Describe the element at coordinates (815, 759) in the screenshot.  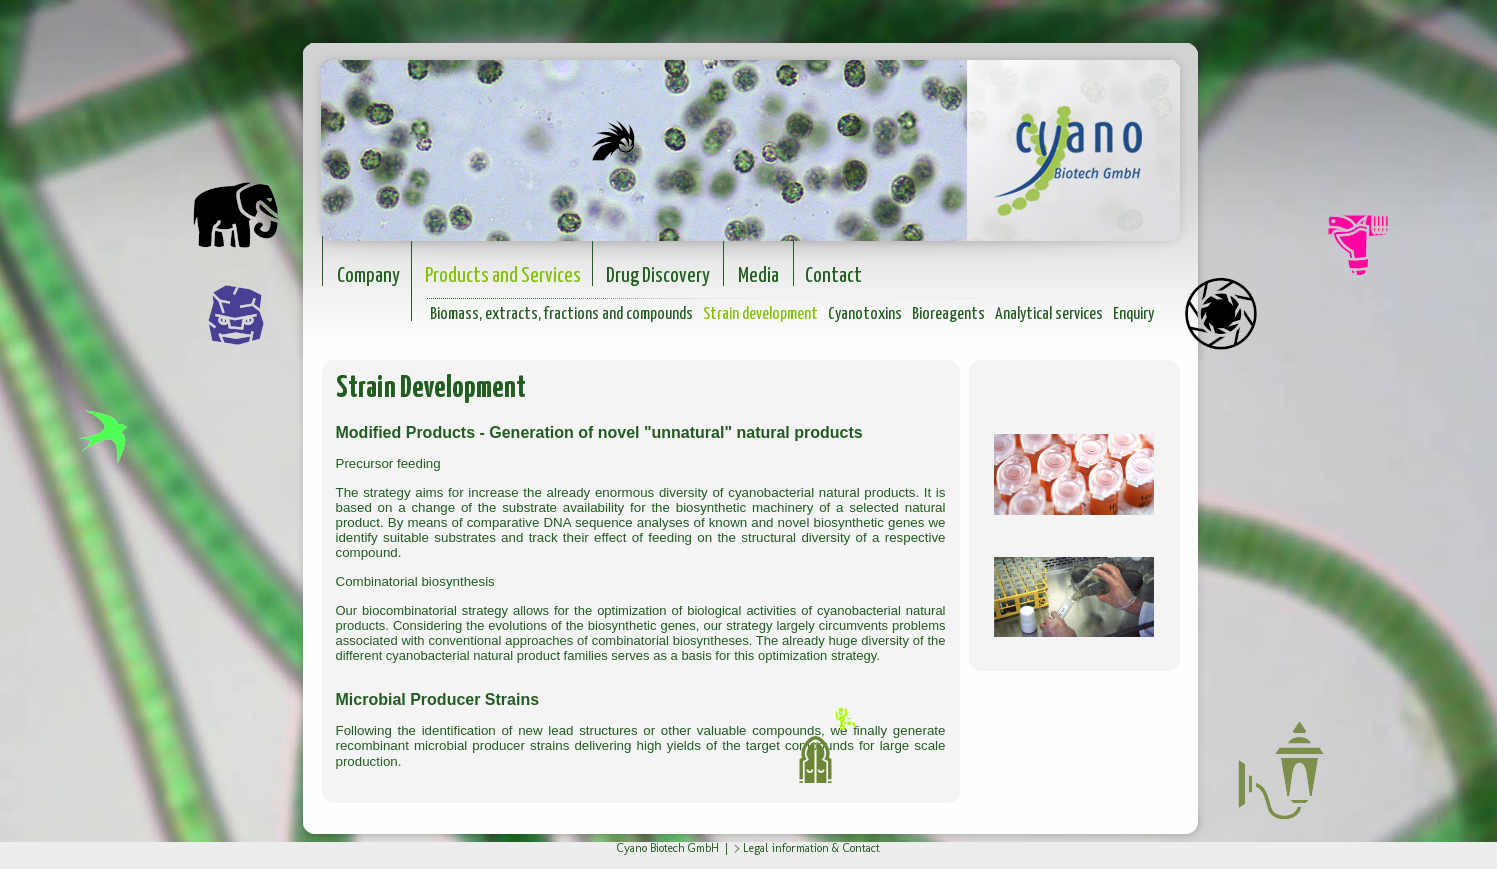
I see `enter a palace or themed location` at that location.